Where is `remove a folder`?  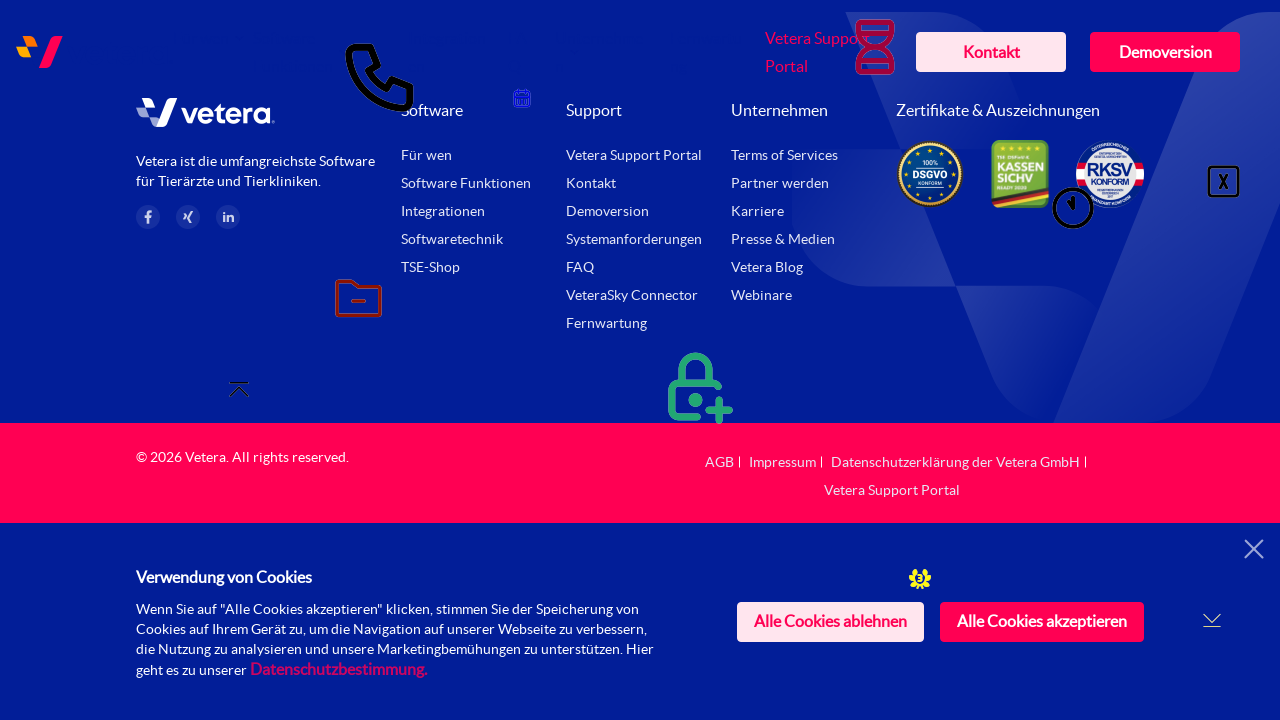
remove a folder is located at coordinates (358, 297).